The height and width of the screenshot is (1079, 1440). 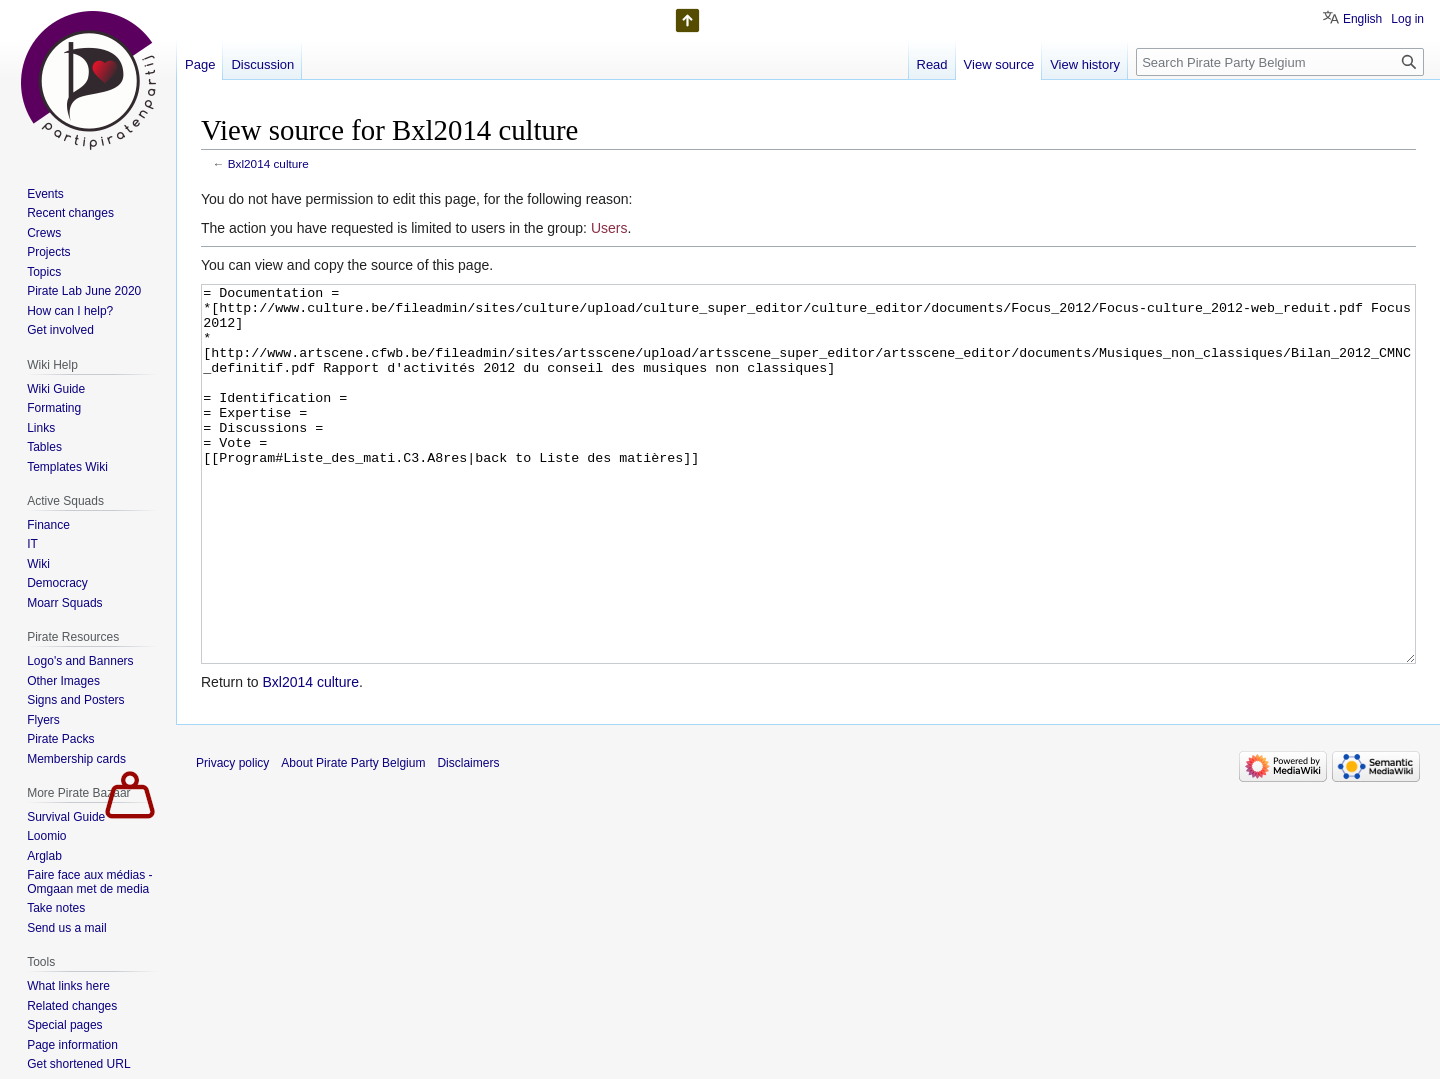 What do you see at coordinates (130, 796) in the screenshot?
I see `set or adjust item weight` at bounding box center [130, 796].